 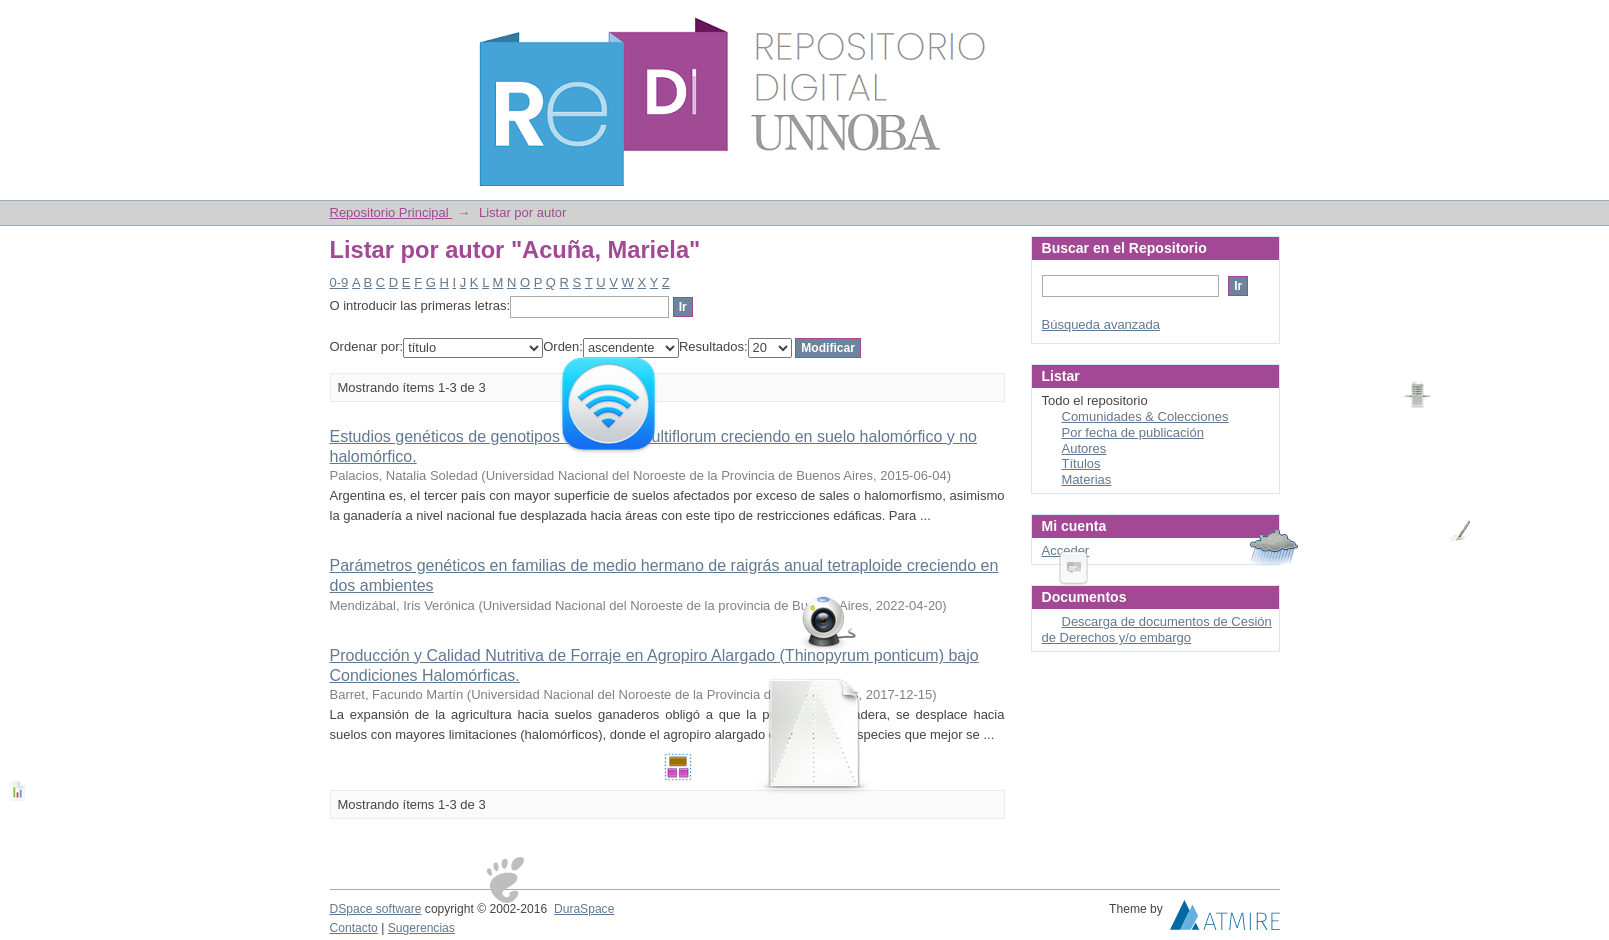 What do you see at coordinates (504, 880) in the screenshot?
I see `access the GNOME desktop home or start menu` at bounding box center [504, 880].